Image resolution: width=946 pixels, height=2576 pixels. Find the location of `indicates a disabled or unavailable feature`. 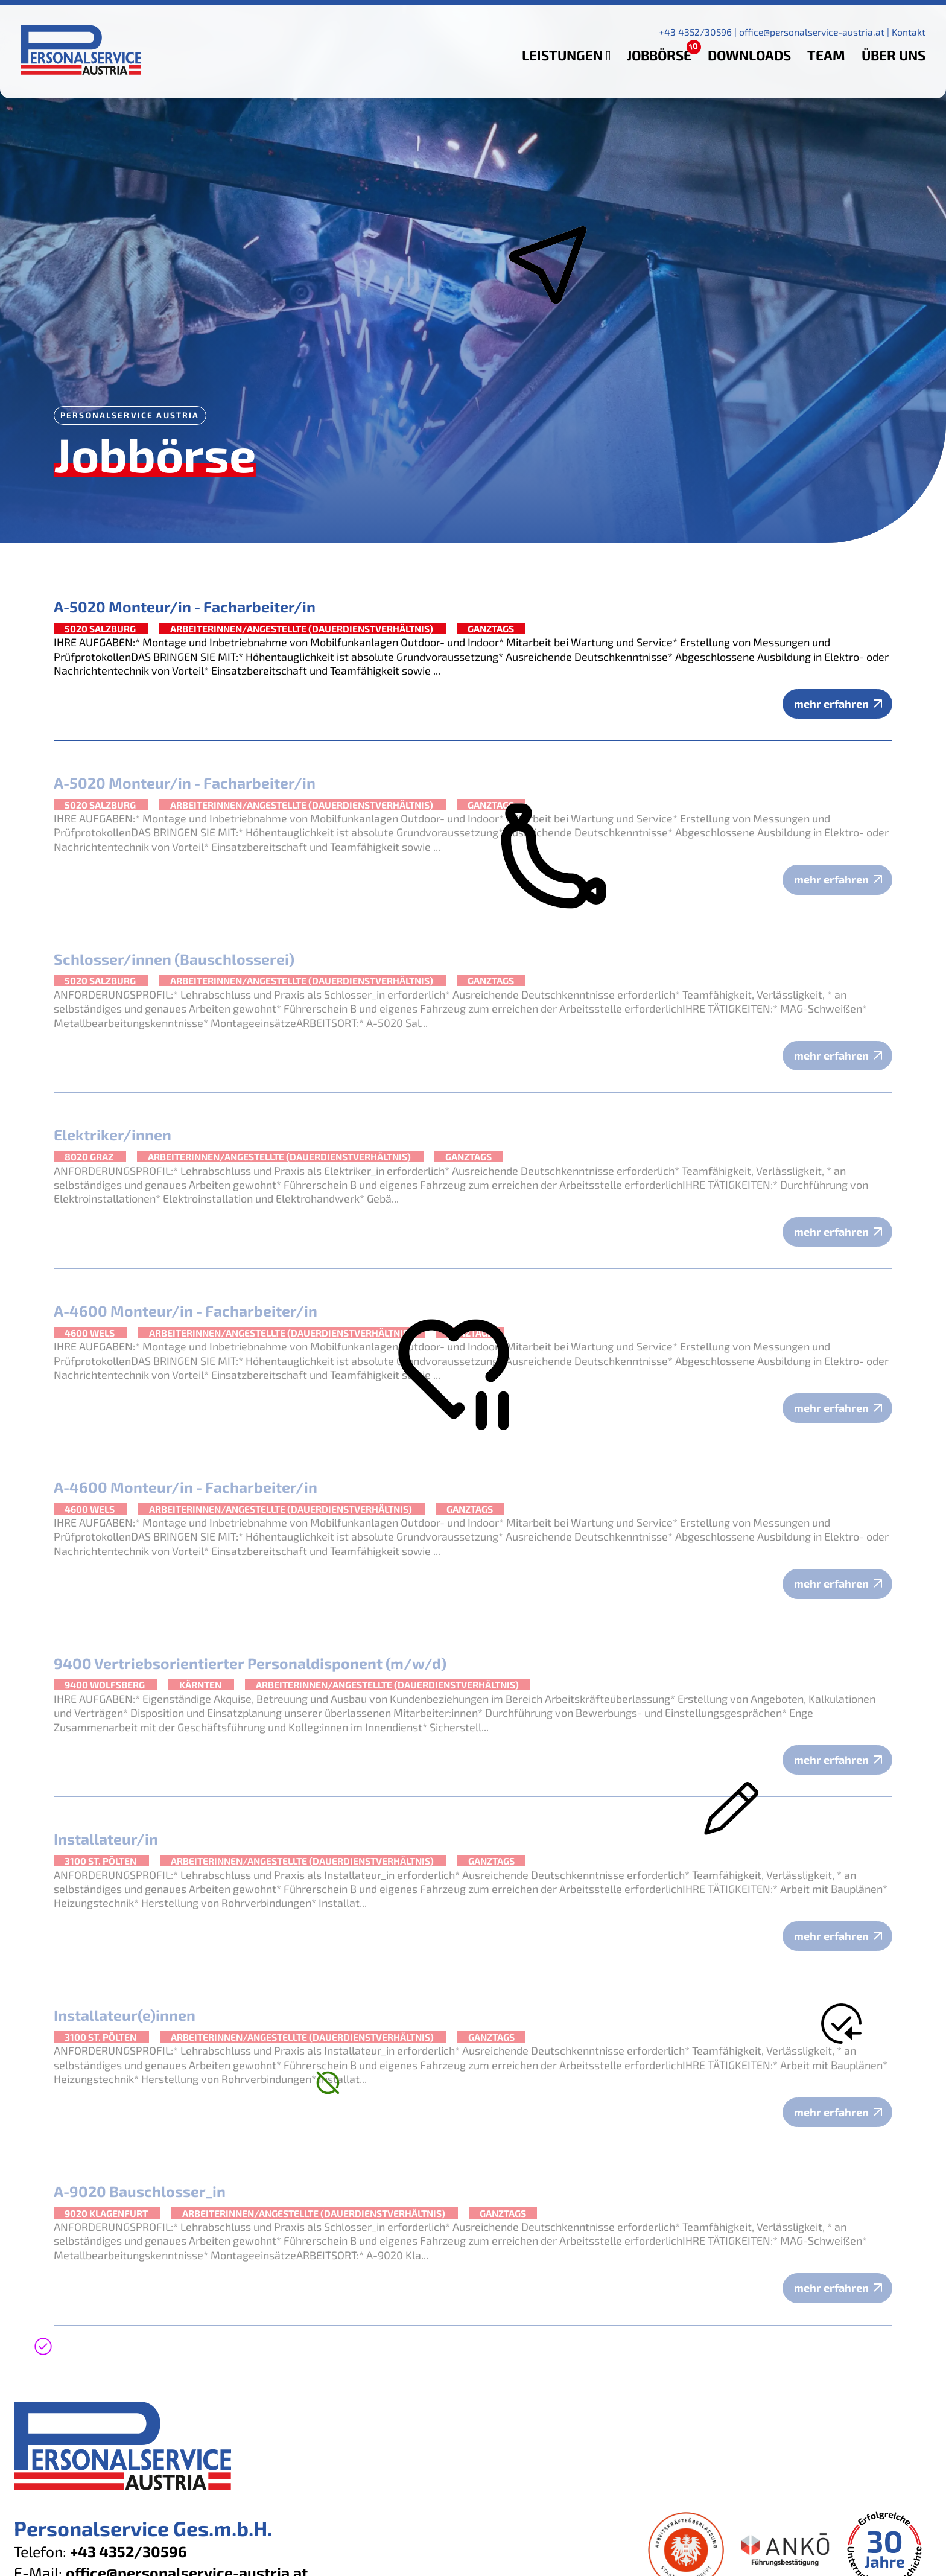

indicates a disabled or unavailable feature is located at coordinates (328, 2082).